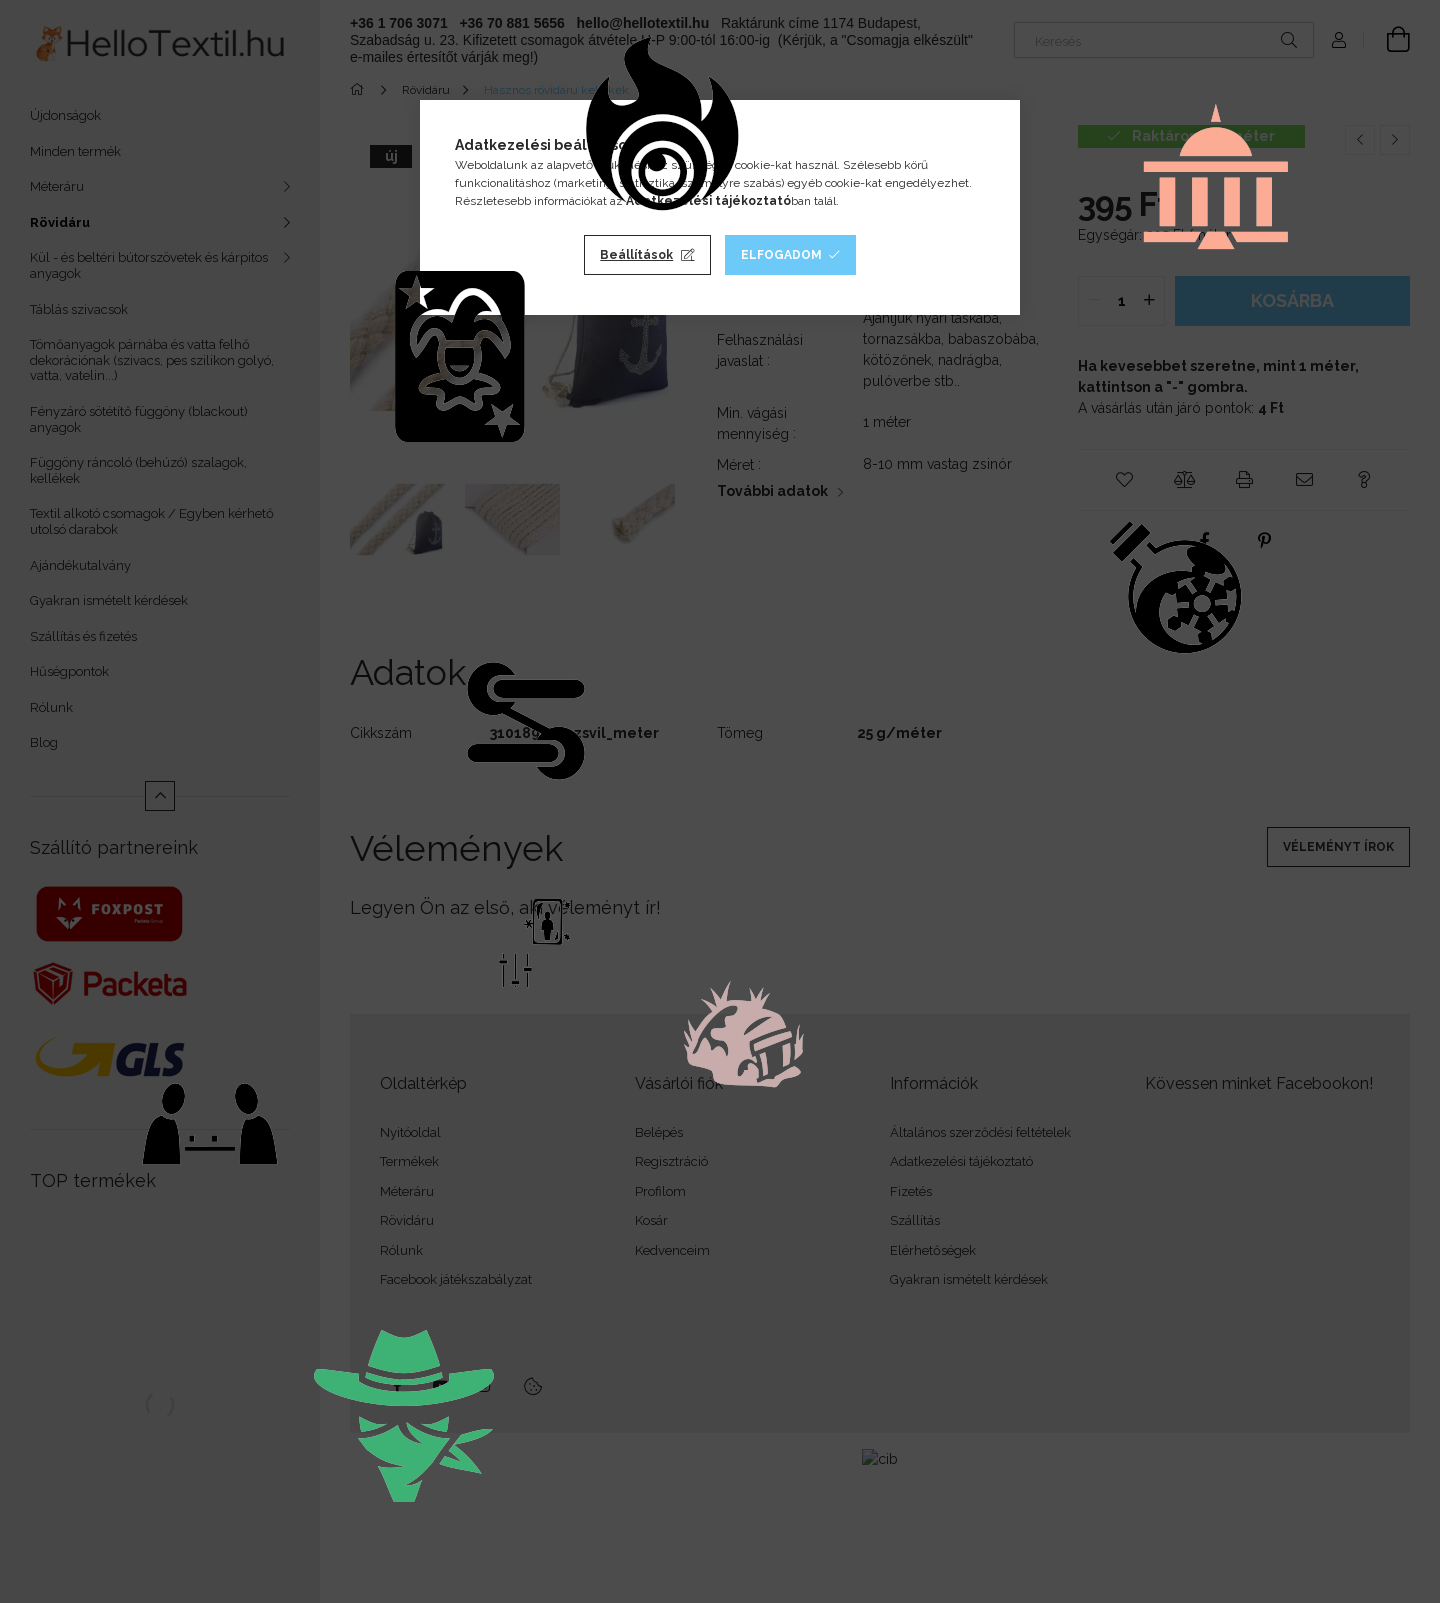 The height and width of the screenshot is (1603, 1440). Describe the element at coordinates (1216, 176) in the screenshot. I see `access government or civic services` at that location.